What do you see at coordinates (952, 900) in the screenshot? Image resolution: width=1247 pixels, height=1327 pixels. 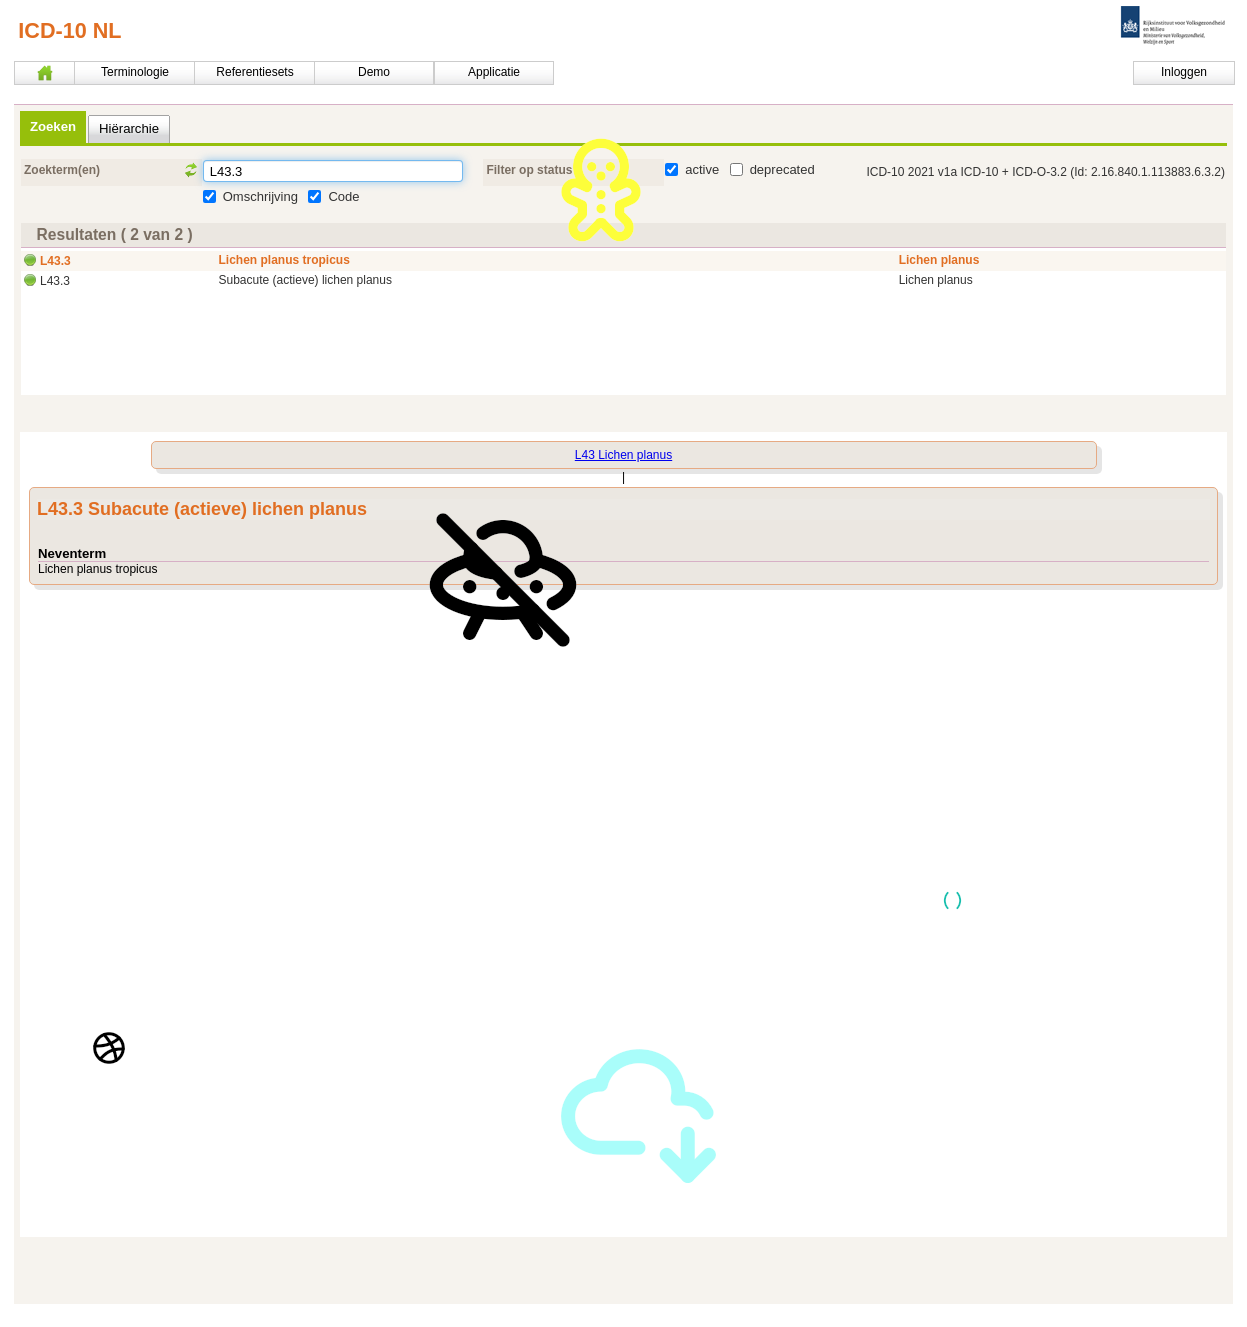 I see `insert parentheses in text editor` at bounding box center [952, 900].